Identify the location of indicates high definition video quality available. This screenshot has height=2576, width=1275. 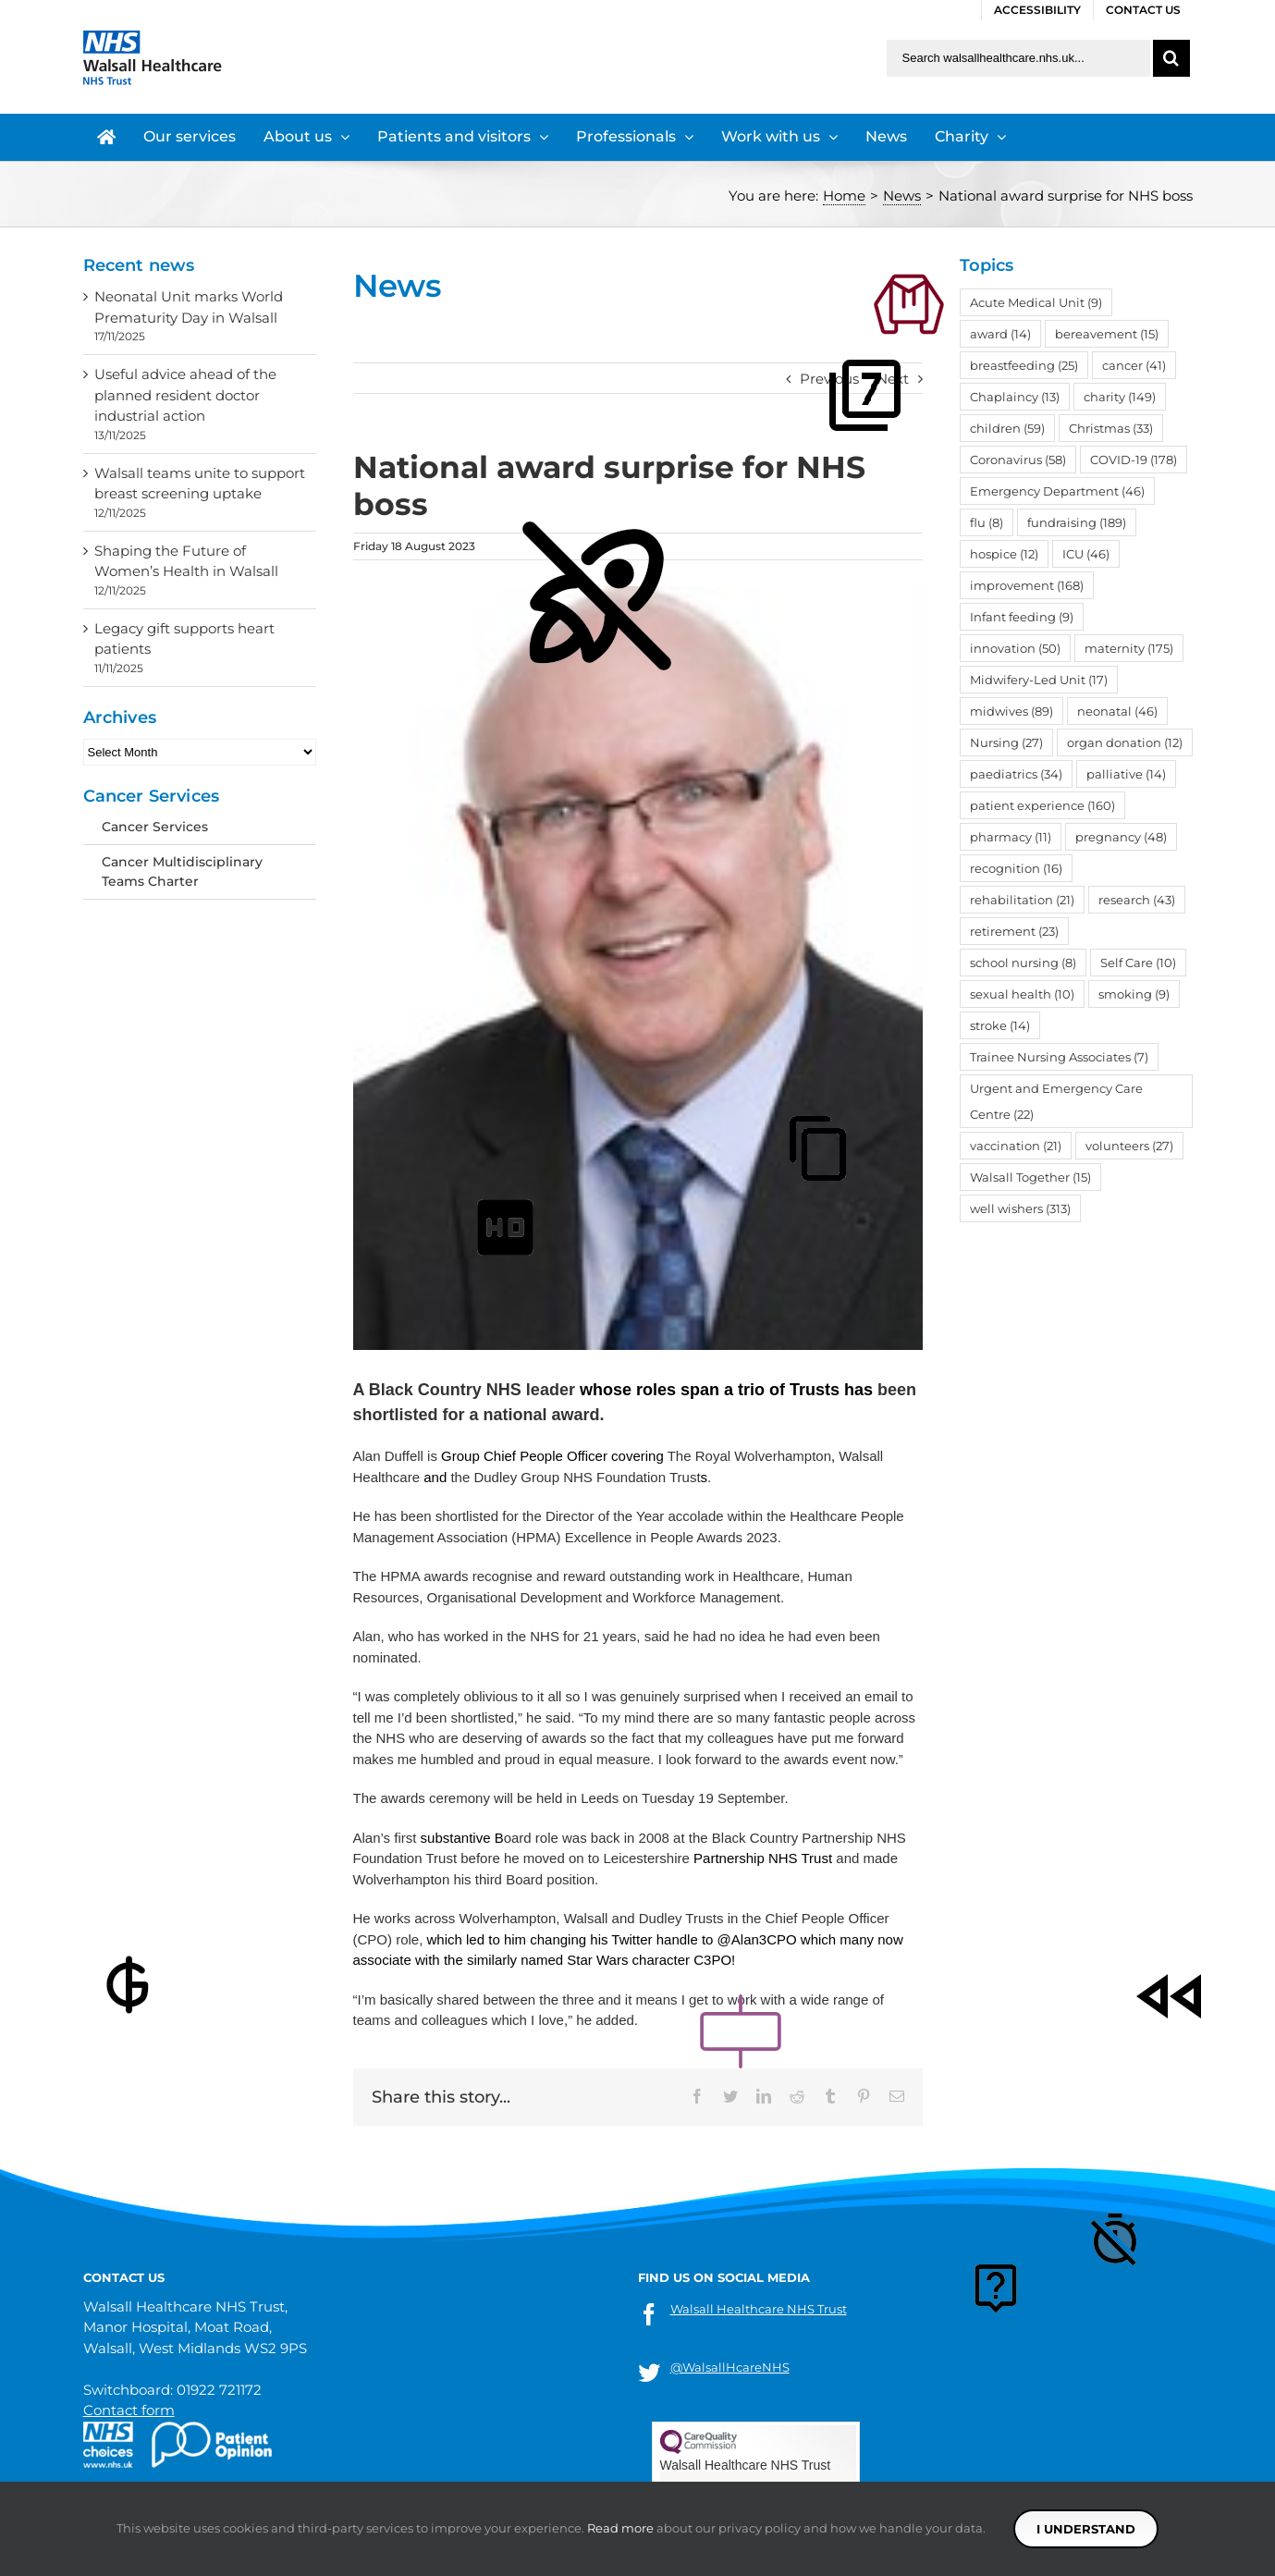
(505, 1227).